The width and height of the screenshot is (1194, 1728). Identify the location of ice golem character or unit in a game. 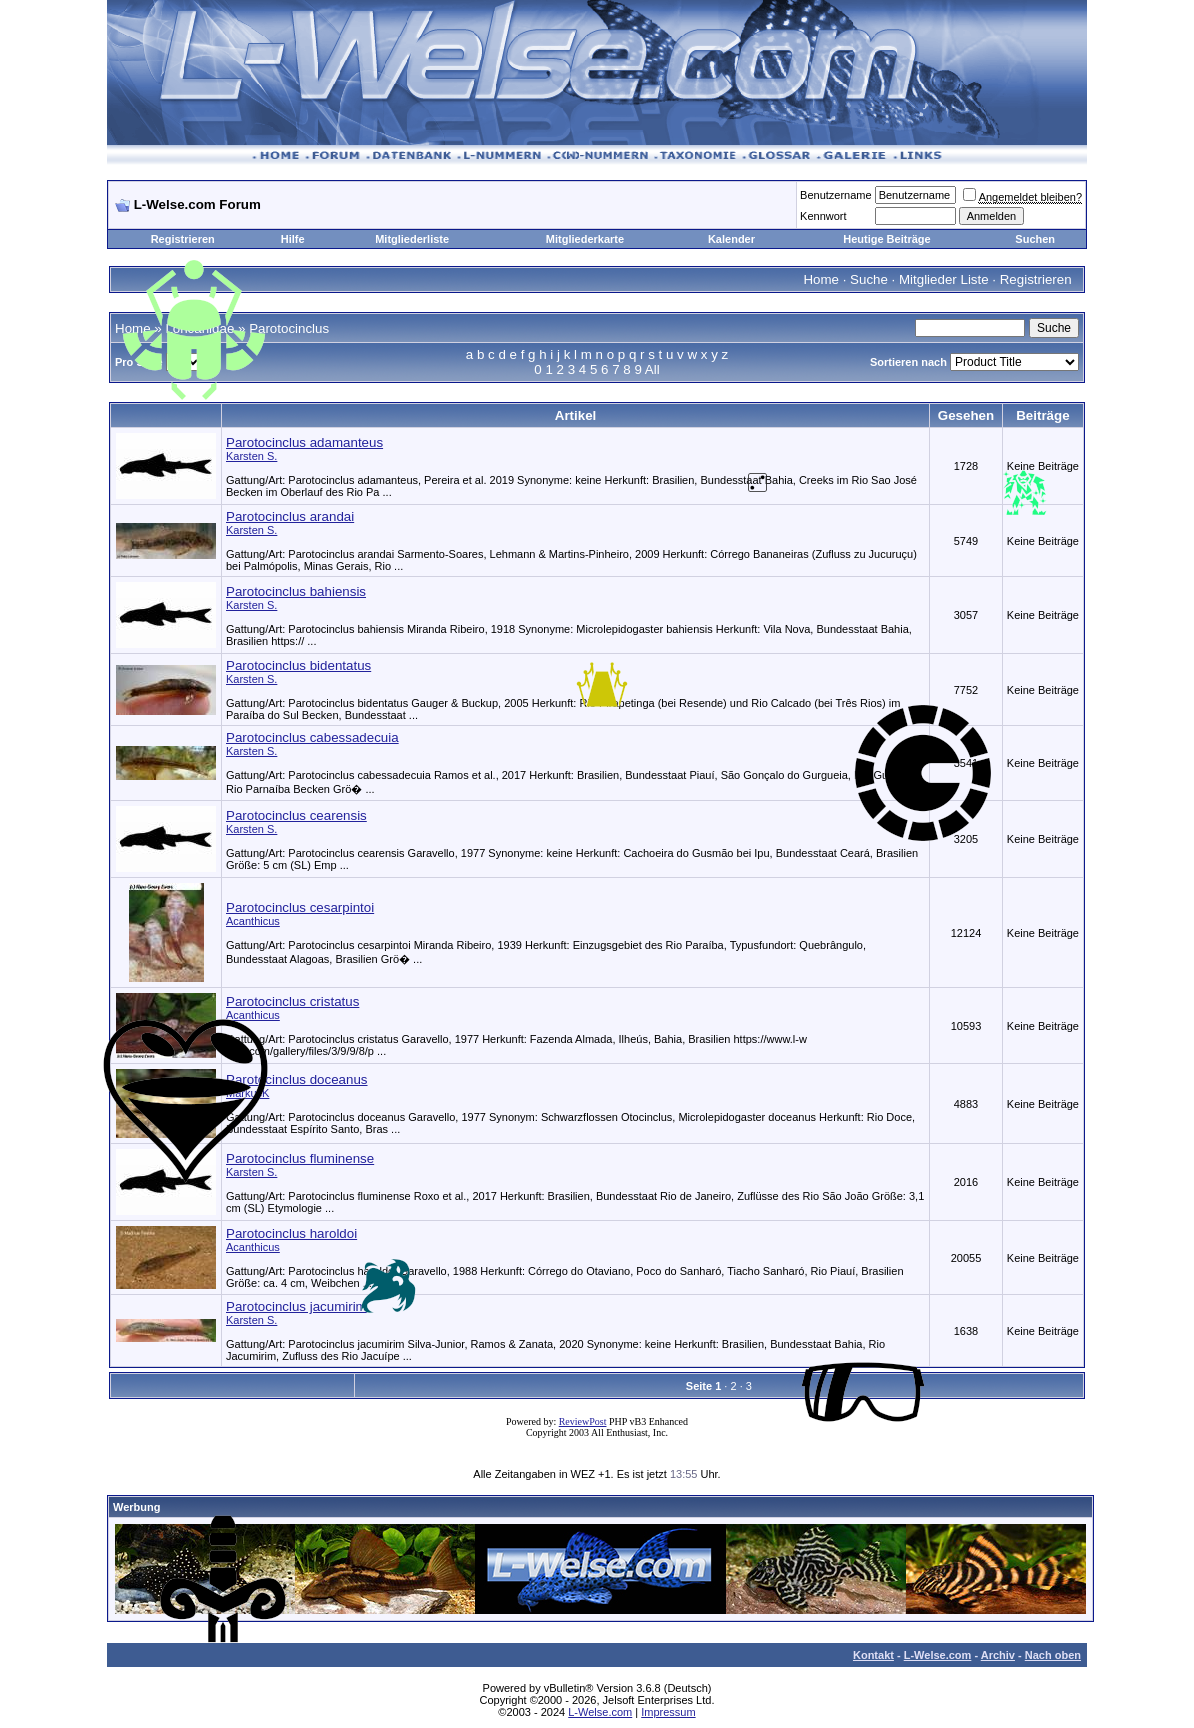
(1024, 492).